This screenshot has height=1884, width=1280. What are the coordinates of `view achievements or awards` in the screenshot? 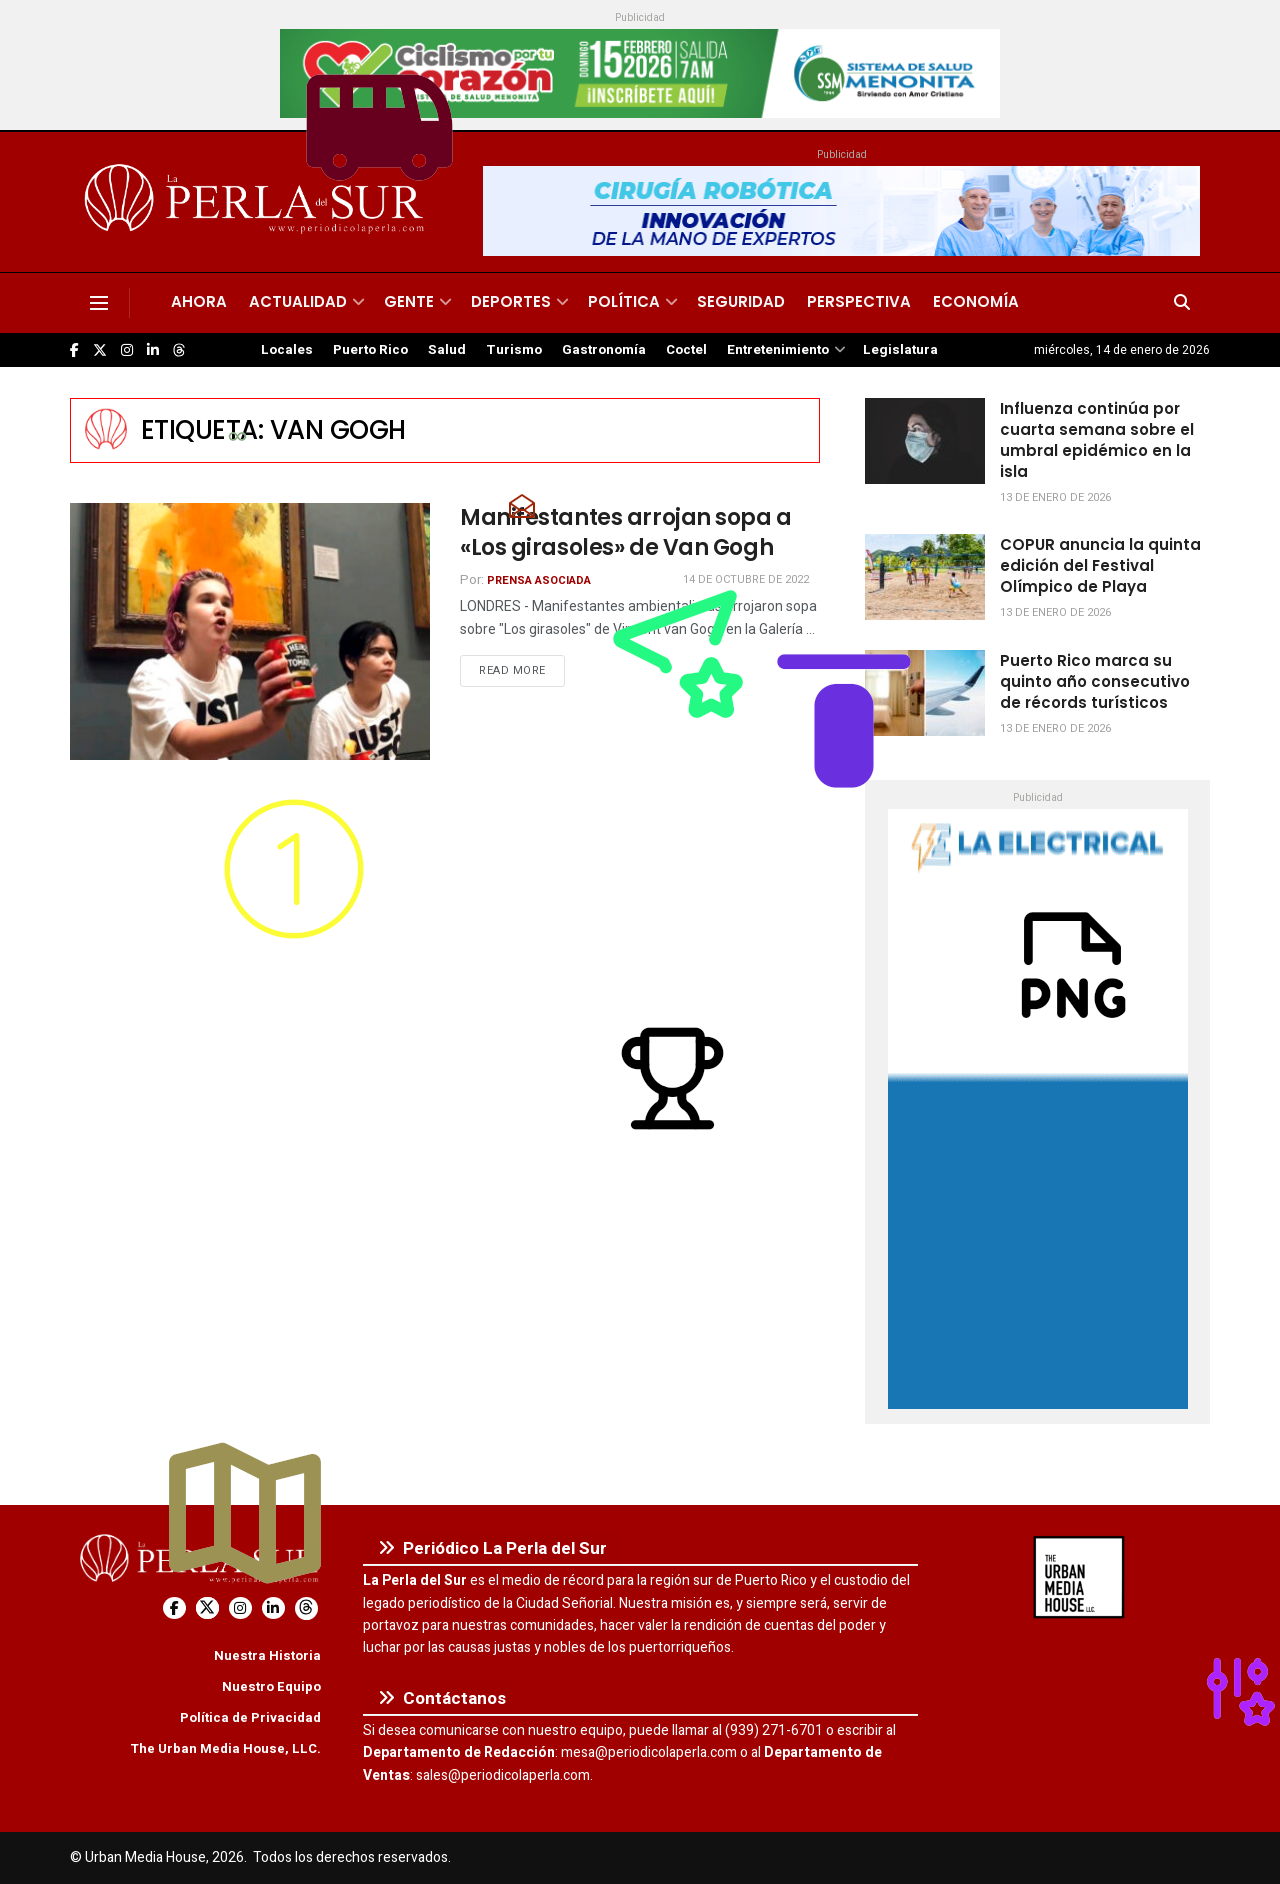 It's located at (672, 1078).